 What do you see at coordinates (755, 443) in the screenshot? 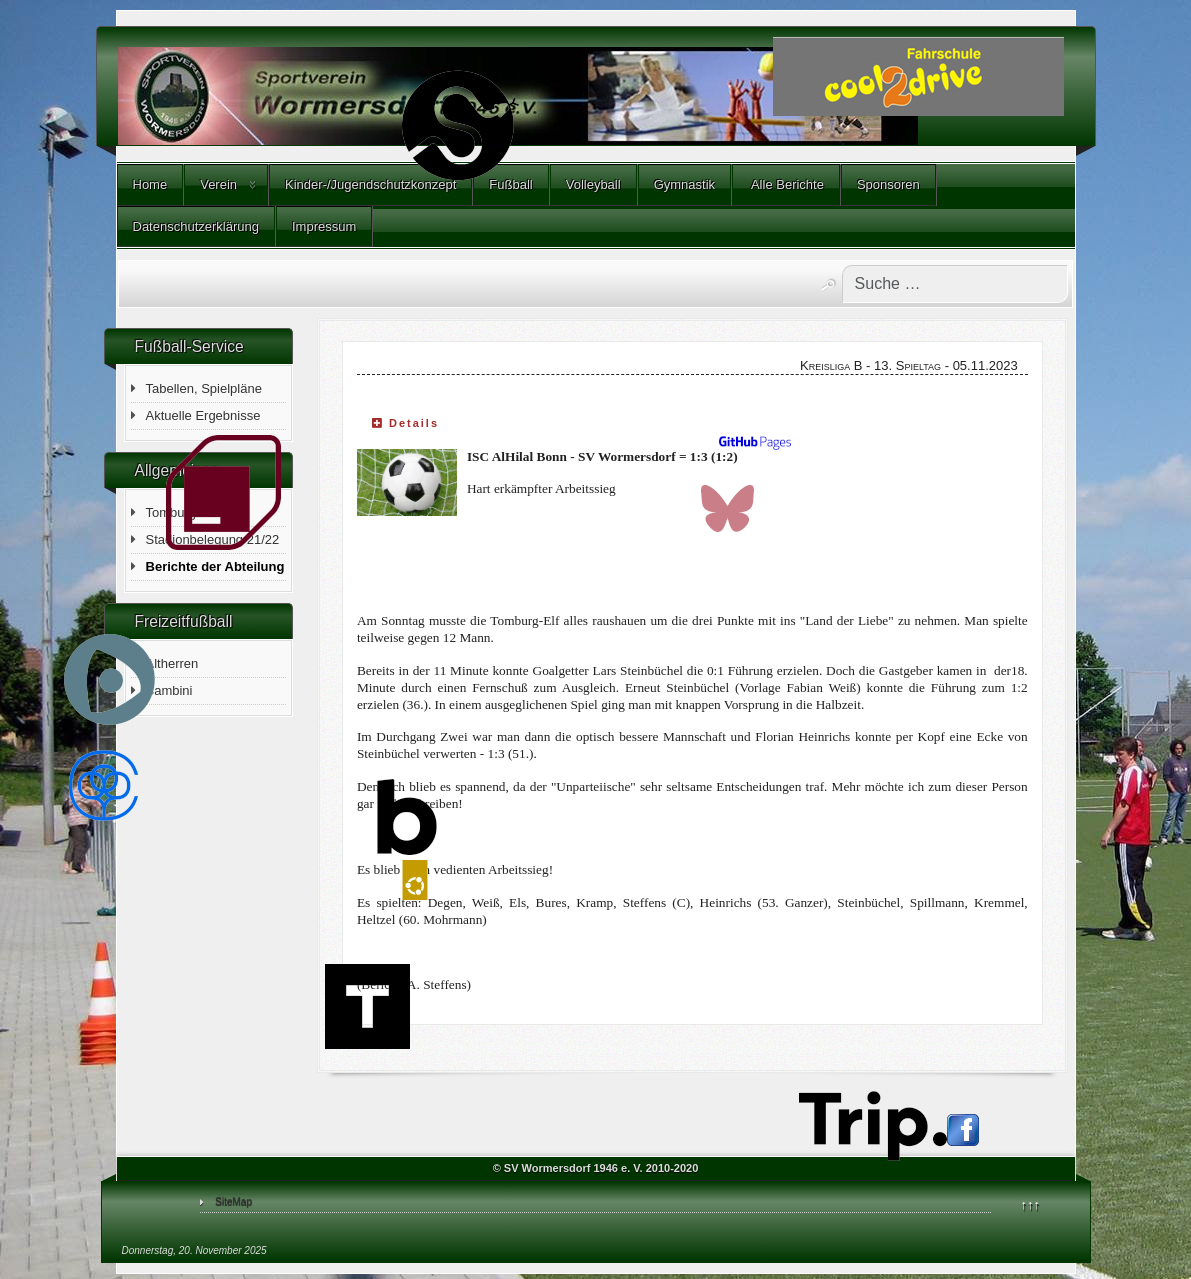
I see `access github pages hosting settings` at bounding box center [755, 443].